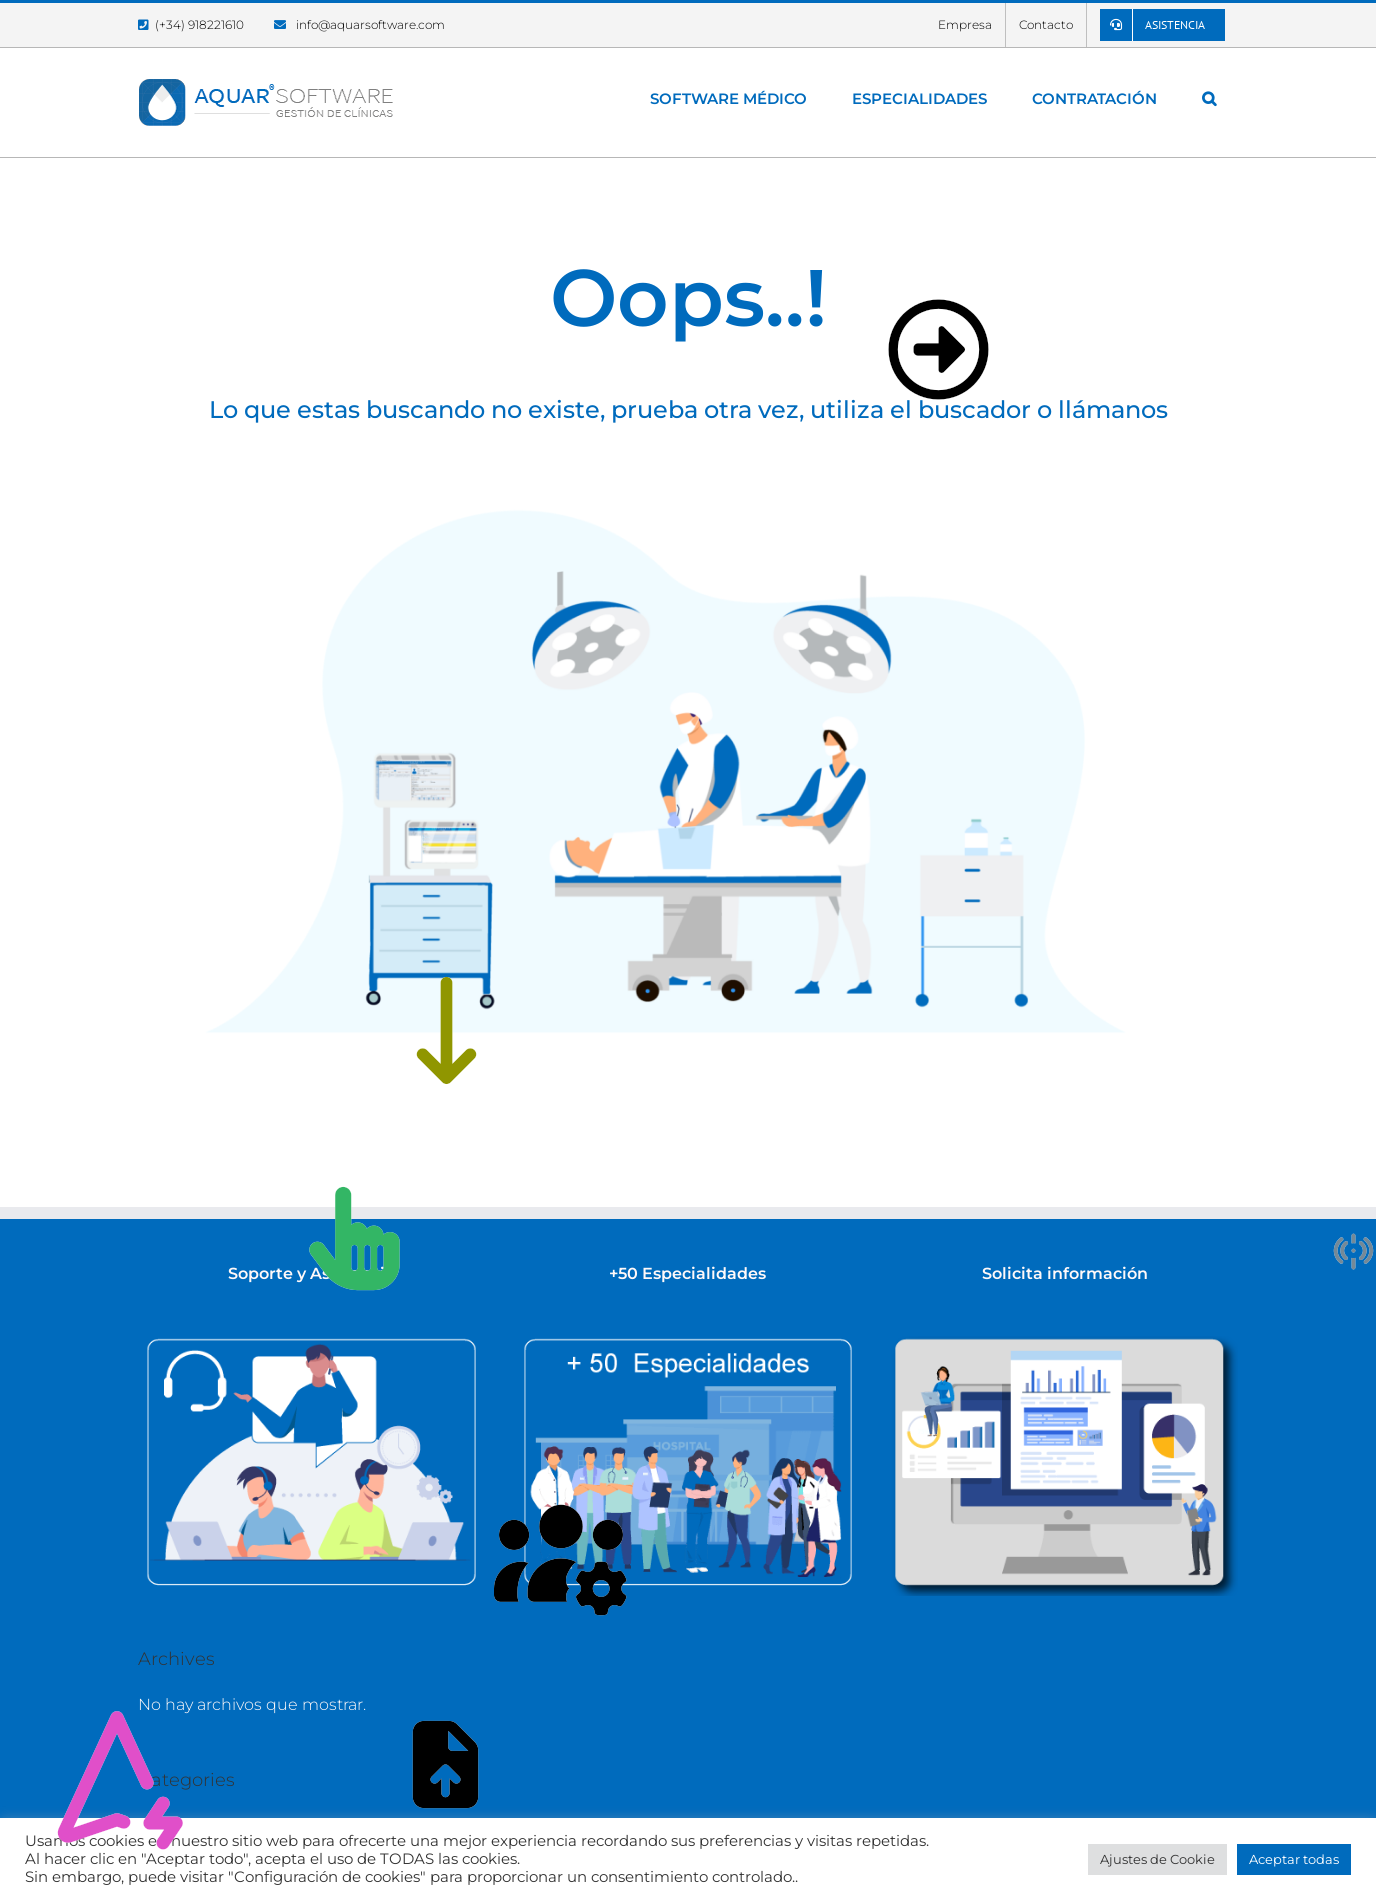 Image resolution: width=1376 pixels, height=1900 pixels. Describe the element at coordinates (446, 1030) in the screenshot. I see `scroll down or view more content` at that location.